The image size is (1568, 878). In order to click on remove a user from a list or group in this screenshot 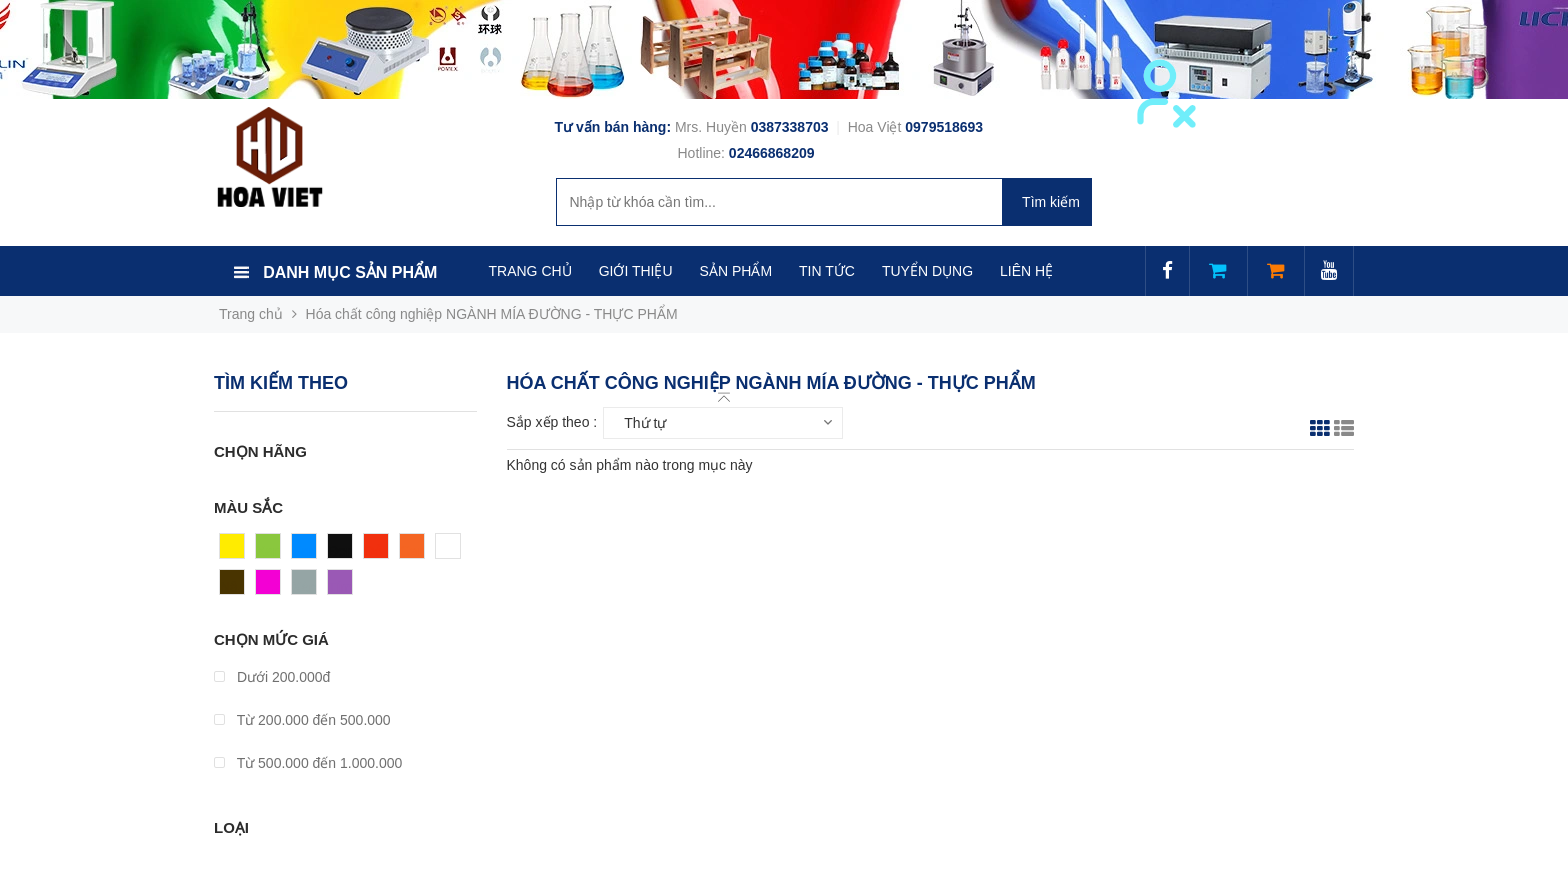, I will do `click(1160, 92)`.